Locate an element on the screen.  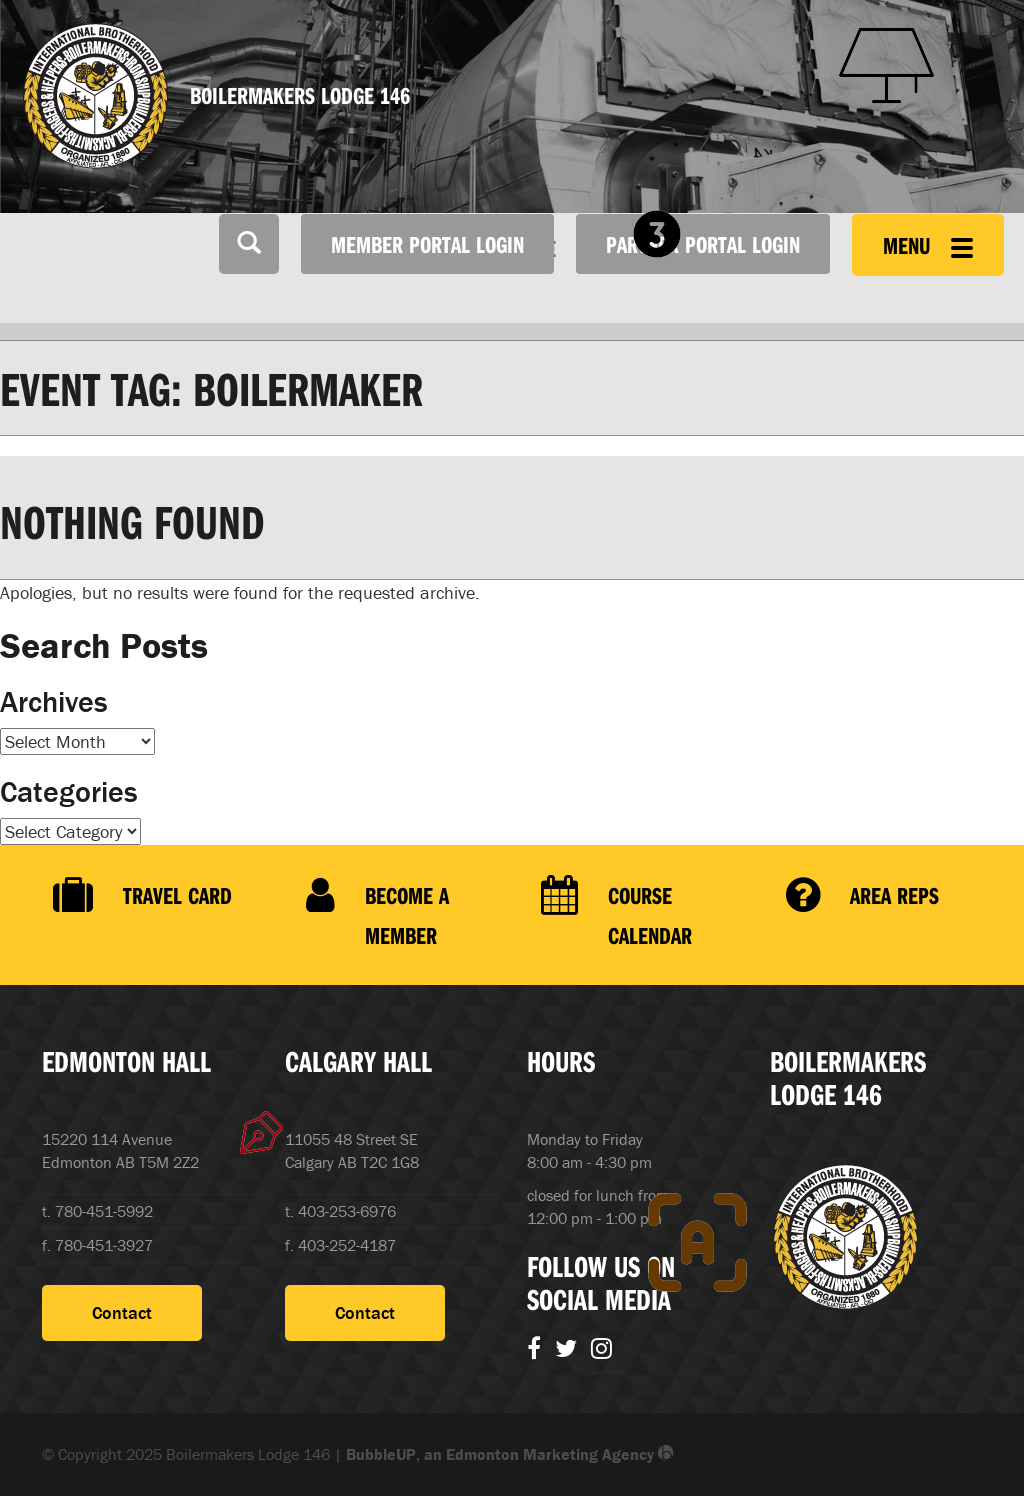
access drawing or illustration tools is located at coordinates (259, 1135).